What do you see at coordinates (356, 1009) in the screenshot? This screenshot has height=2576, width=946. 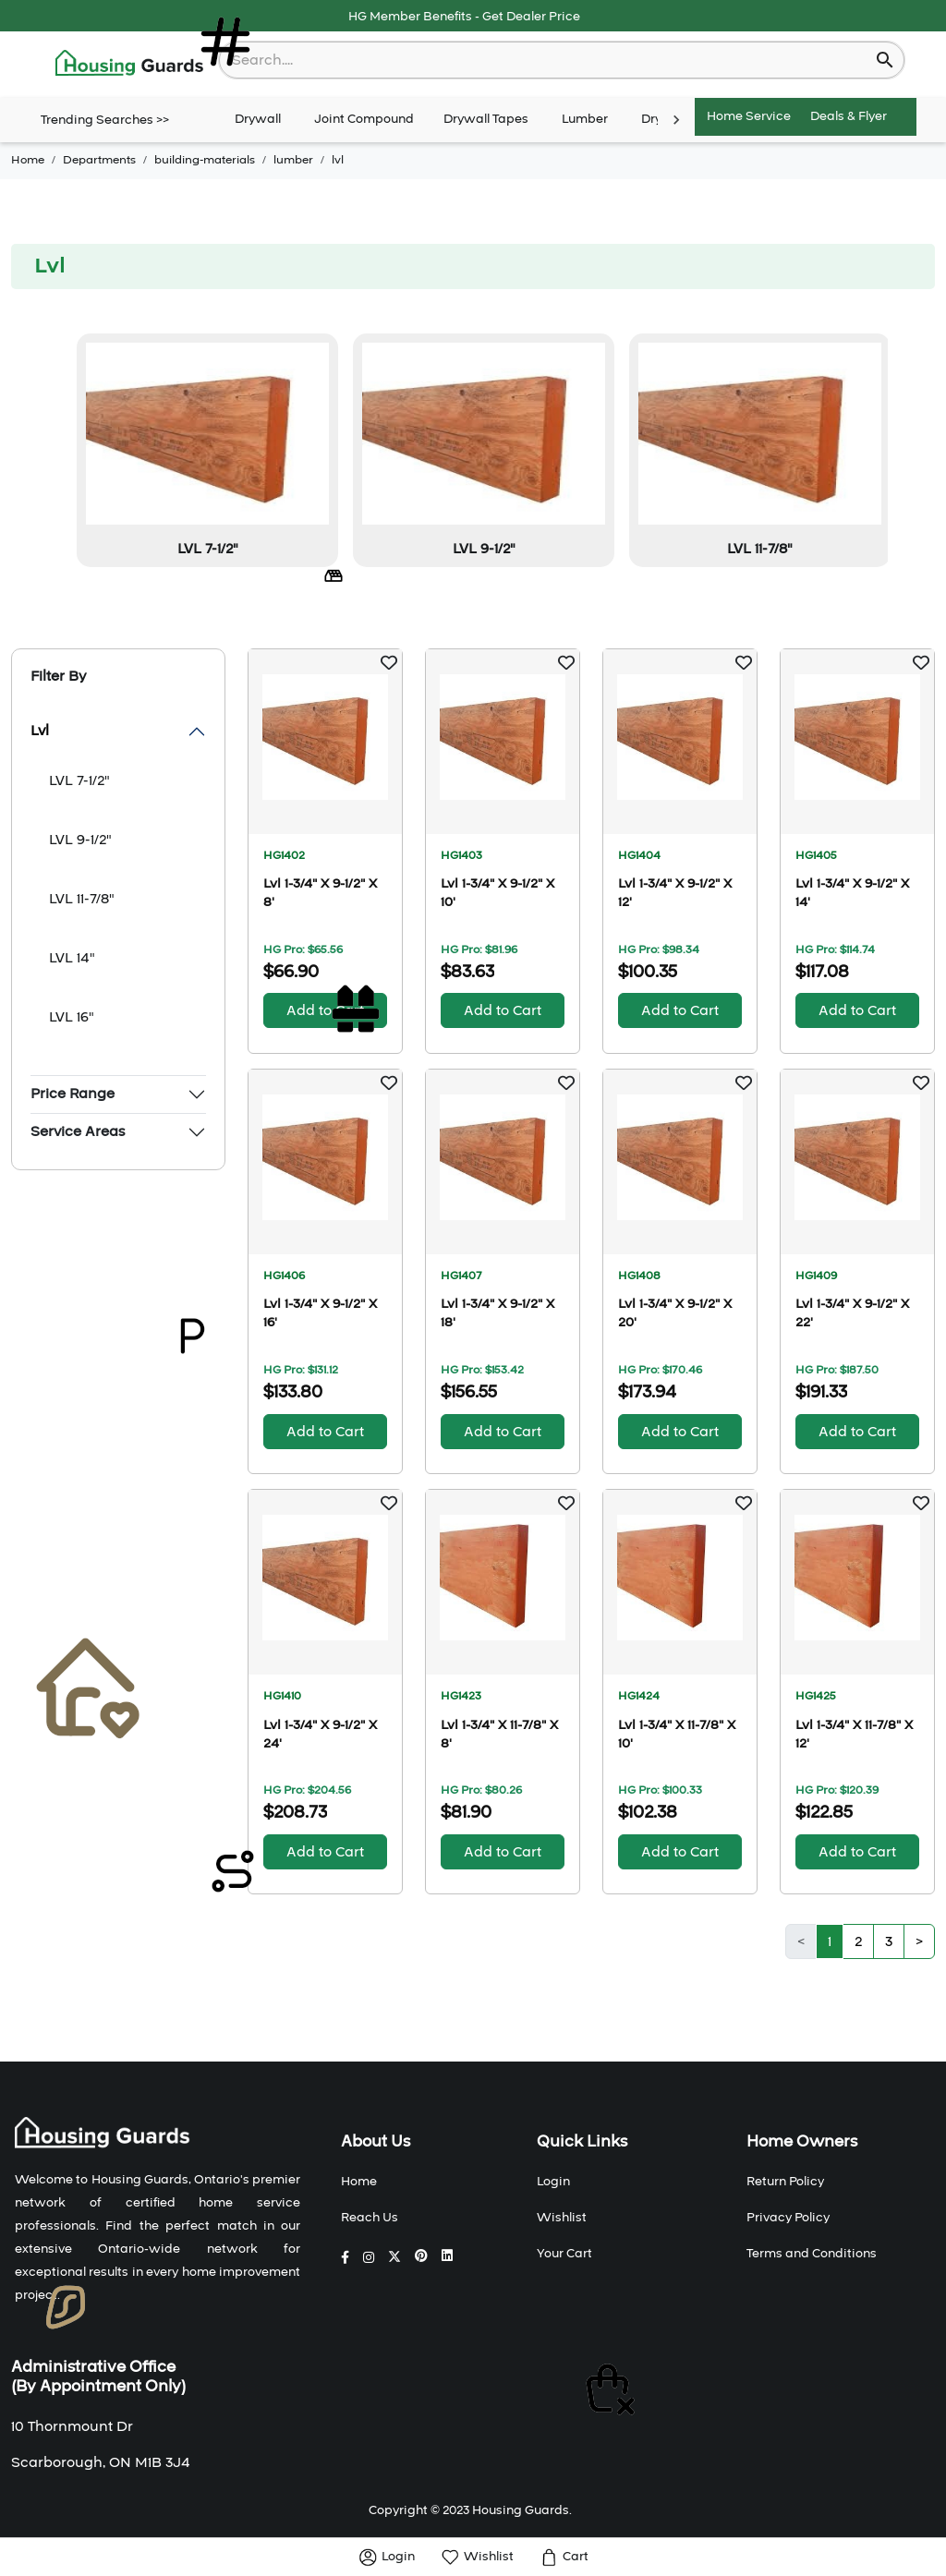 I see `set boundary or perimeter limits` at bounding box center [356, 1009].